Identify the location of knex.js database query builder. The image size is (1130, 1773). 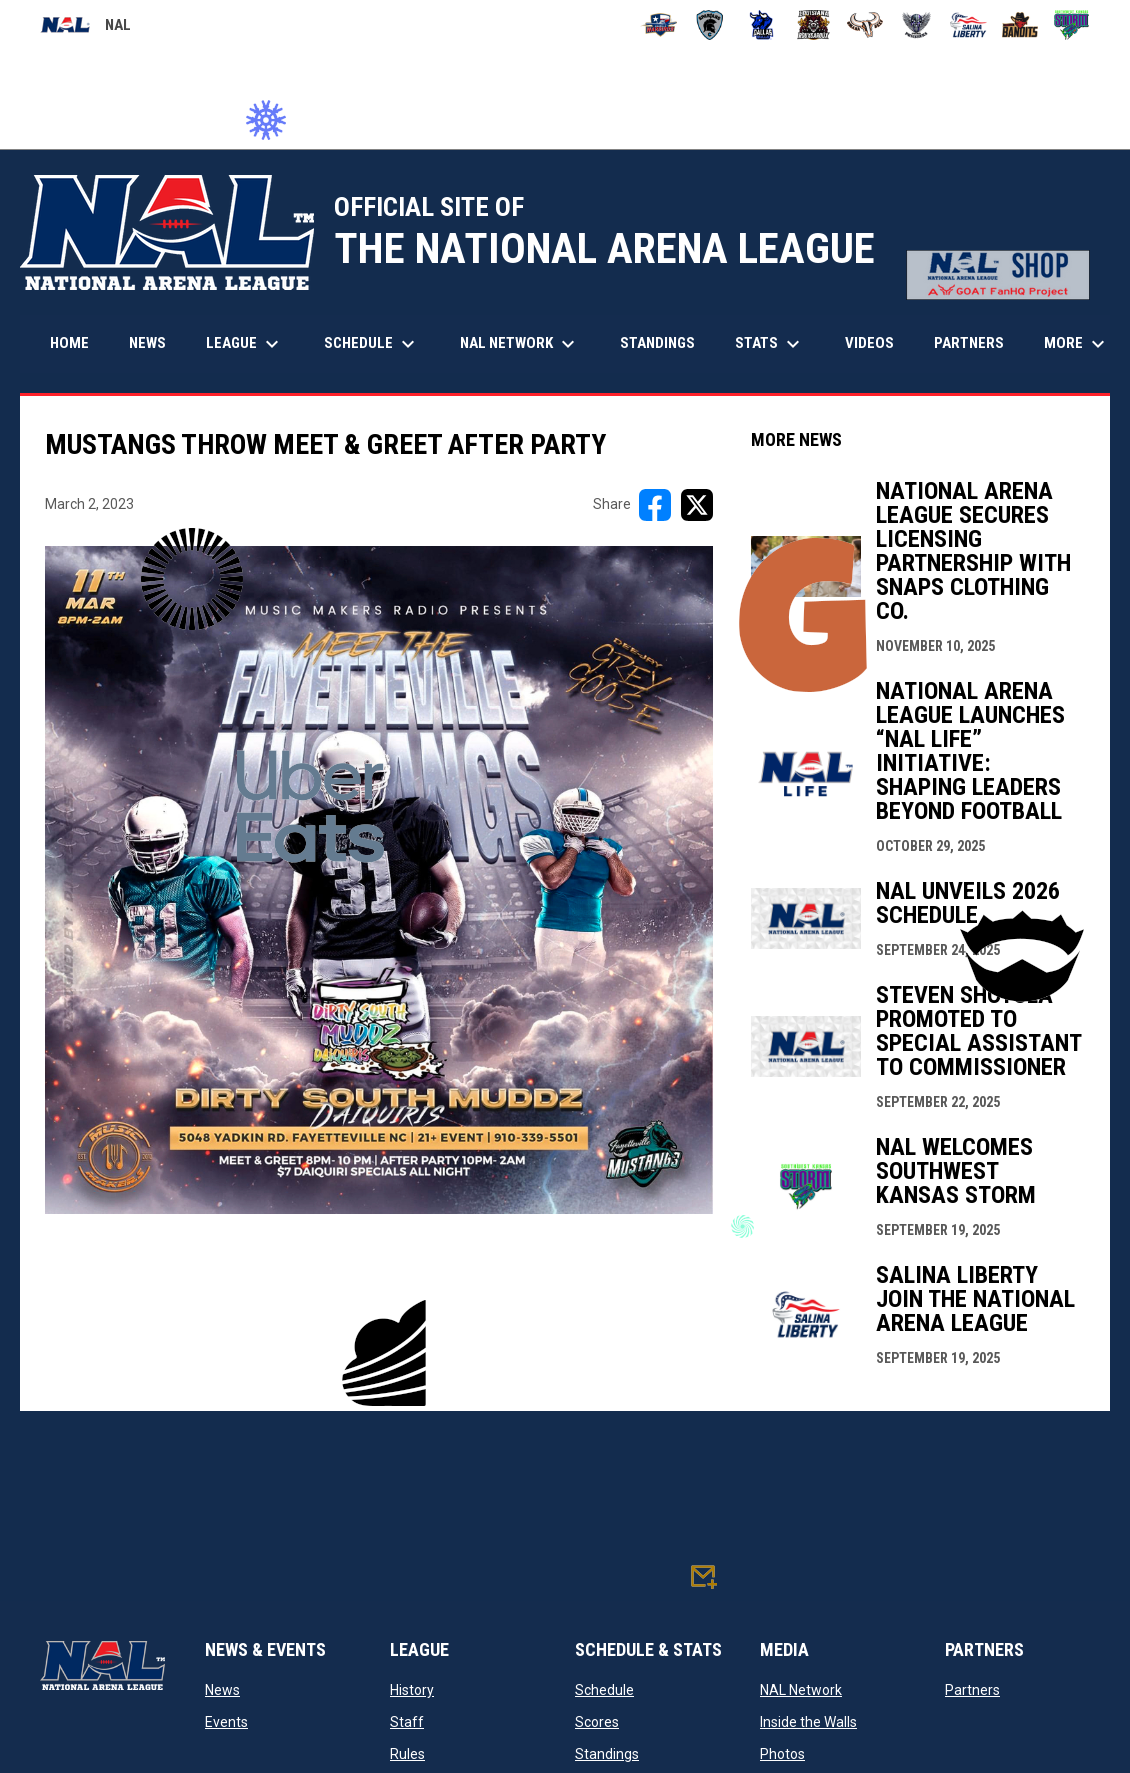
(266, 120).